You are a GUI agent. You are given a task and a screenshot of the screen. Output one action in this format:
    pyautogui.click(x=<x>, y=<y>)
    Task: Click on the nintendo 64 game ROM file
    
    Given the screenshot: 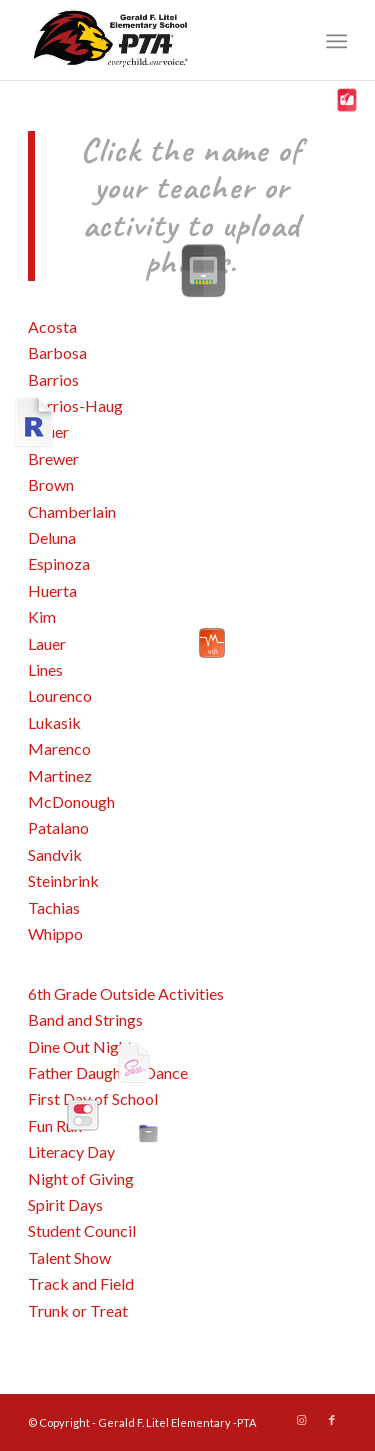 What is the action you would take?
    pyautogui.click(x=203, y=270)
    